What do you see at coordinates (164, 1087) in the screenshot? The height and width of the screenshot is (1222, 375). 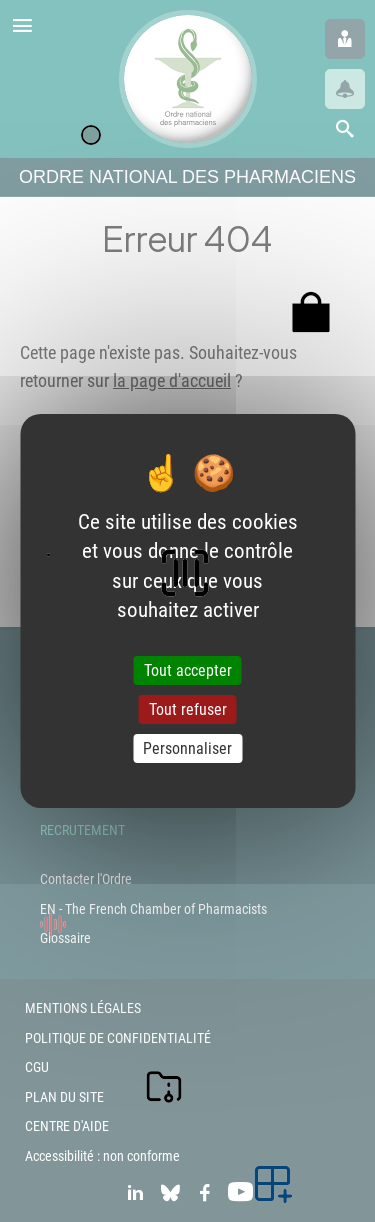 I see `access archived files or folders` at bounding box center [164, 1087].